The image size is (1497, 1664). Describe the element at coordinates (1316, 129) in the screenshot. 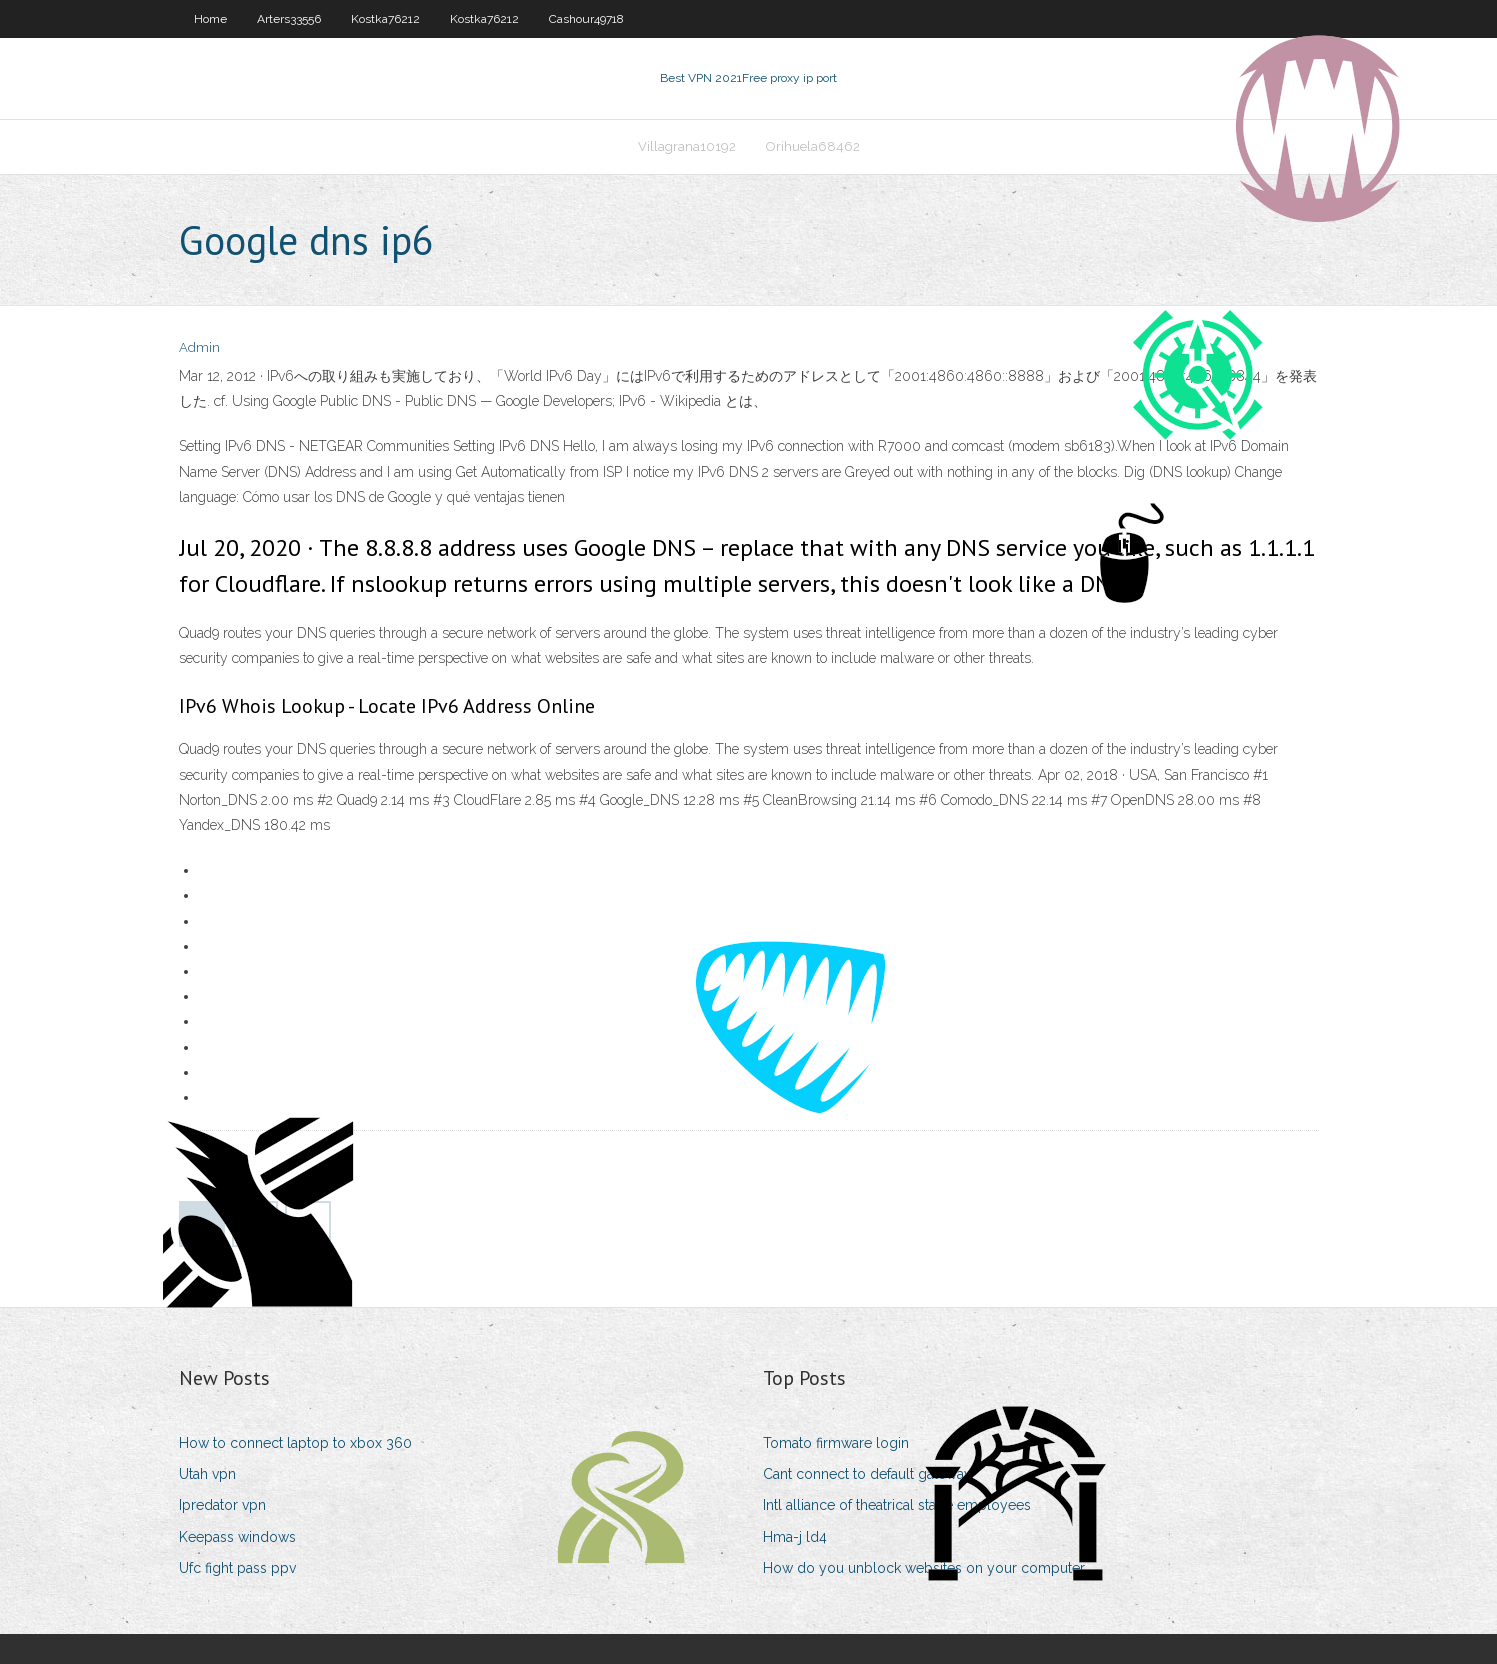

I see `indicates vampire or monster character class` at that location.